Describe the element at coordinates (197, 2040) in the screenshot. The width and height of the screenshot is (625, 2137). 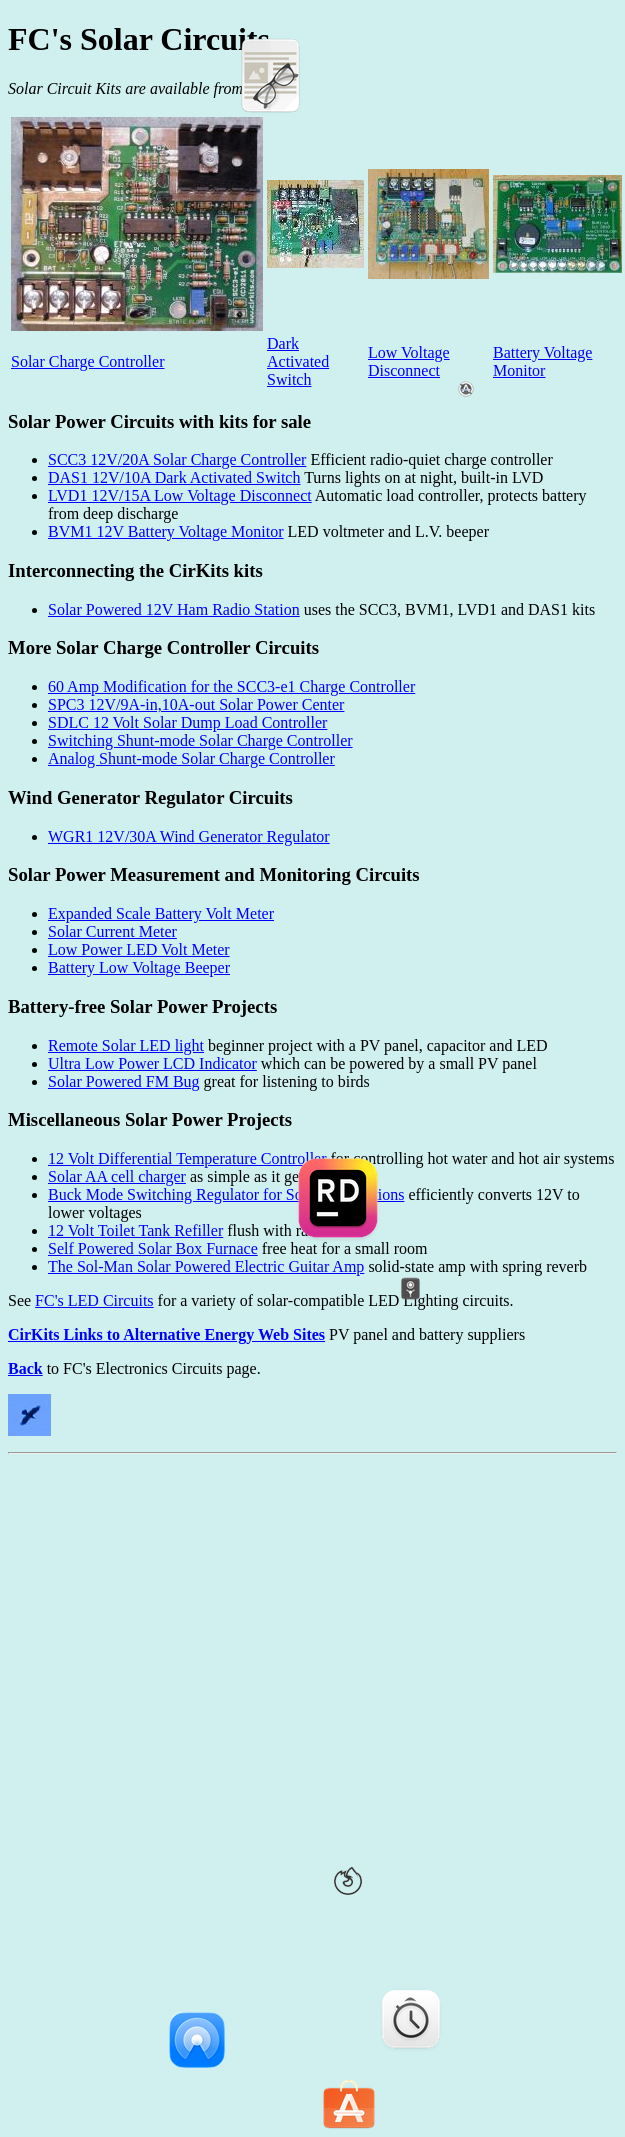
I see `open airdrop to share files with nearby devices` at that location.